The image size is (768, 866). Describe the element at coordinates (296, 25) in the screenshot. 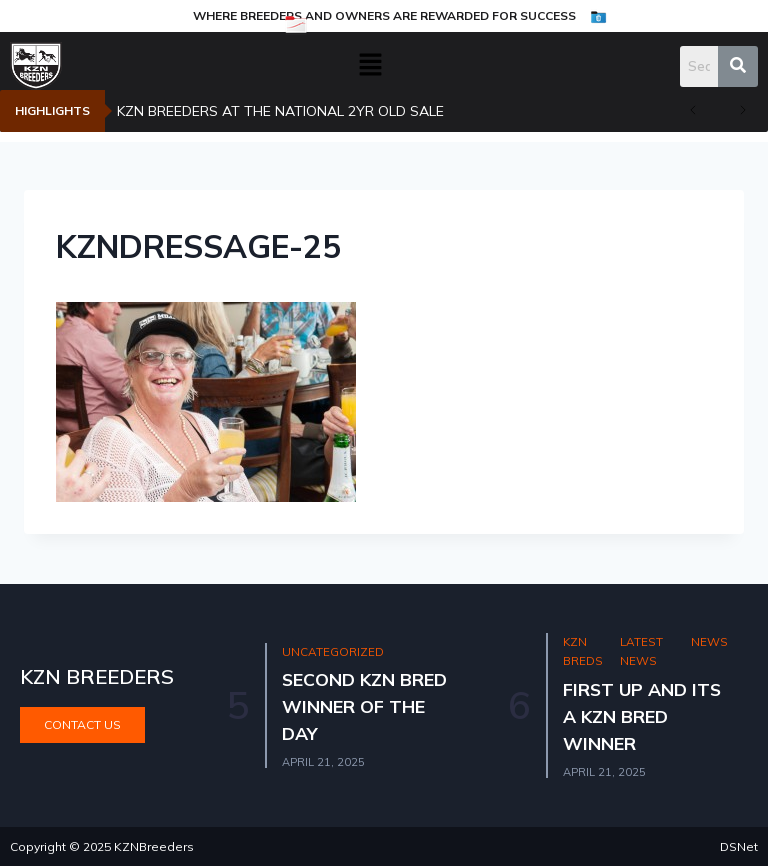

I see `open bitdefender security folder` at that location.